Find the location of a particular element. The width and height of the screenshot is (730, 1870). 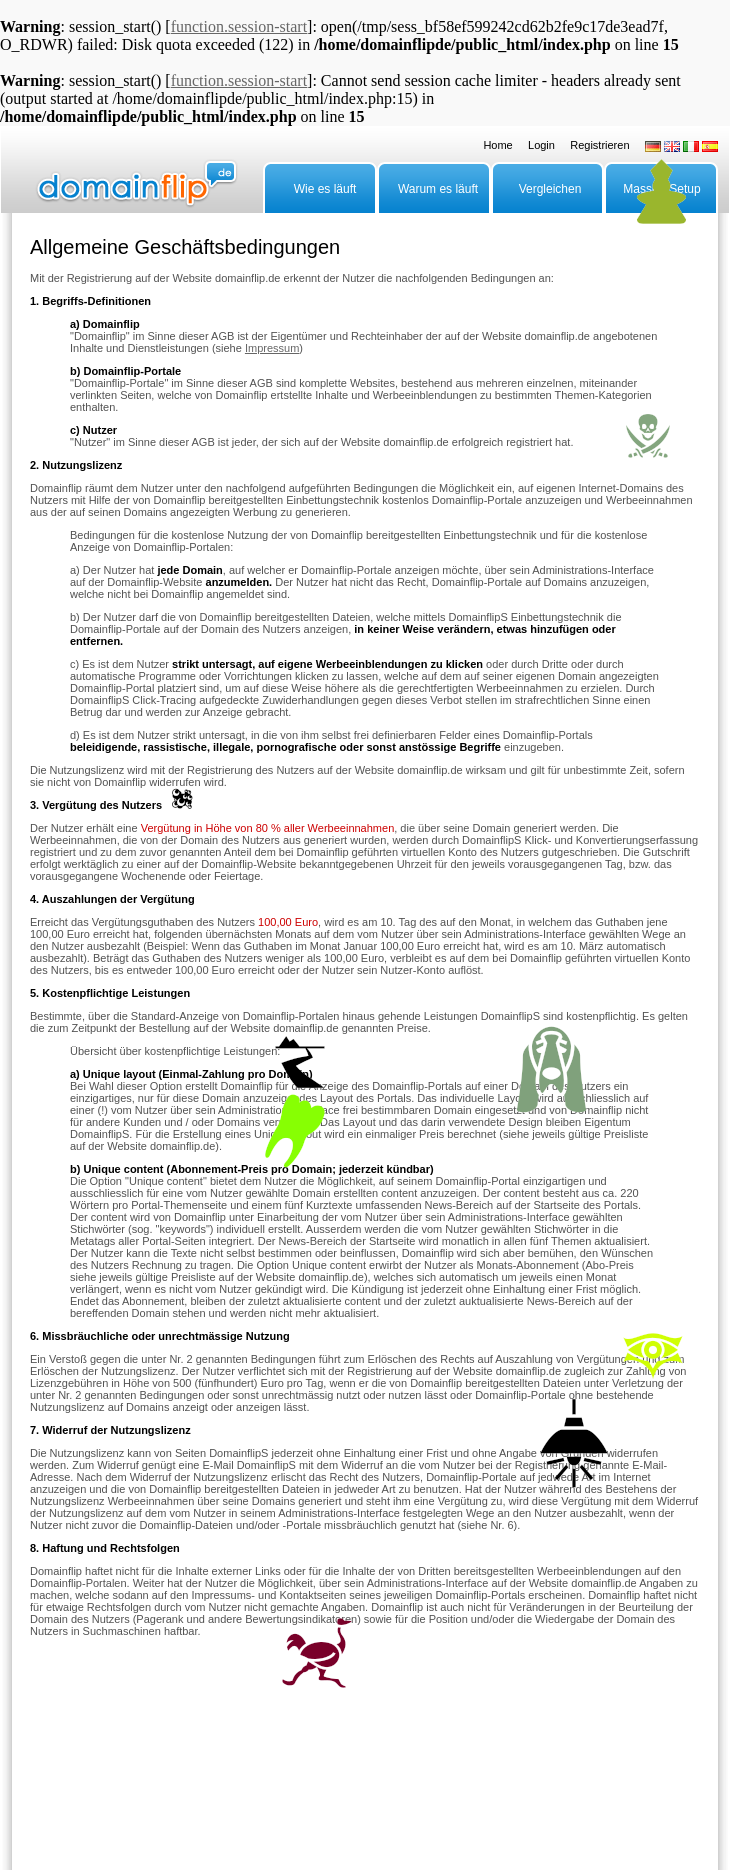

toggle ceiling light on/off is located at coordinates (574, 1443).